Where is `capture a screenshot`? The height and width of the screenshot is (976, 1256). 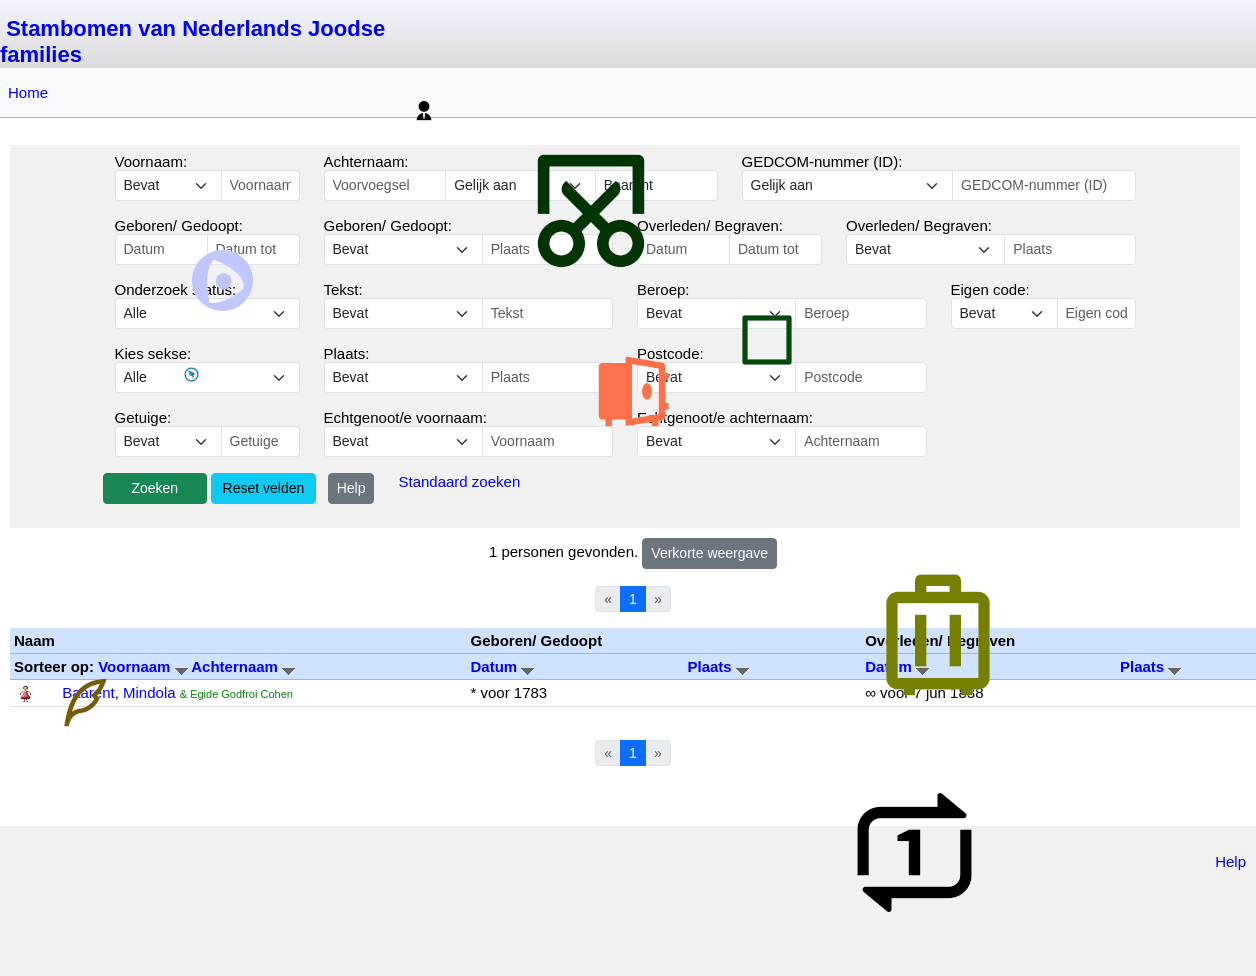
capture a screenshot is located at coordinates (591, 208).